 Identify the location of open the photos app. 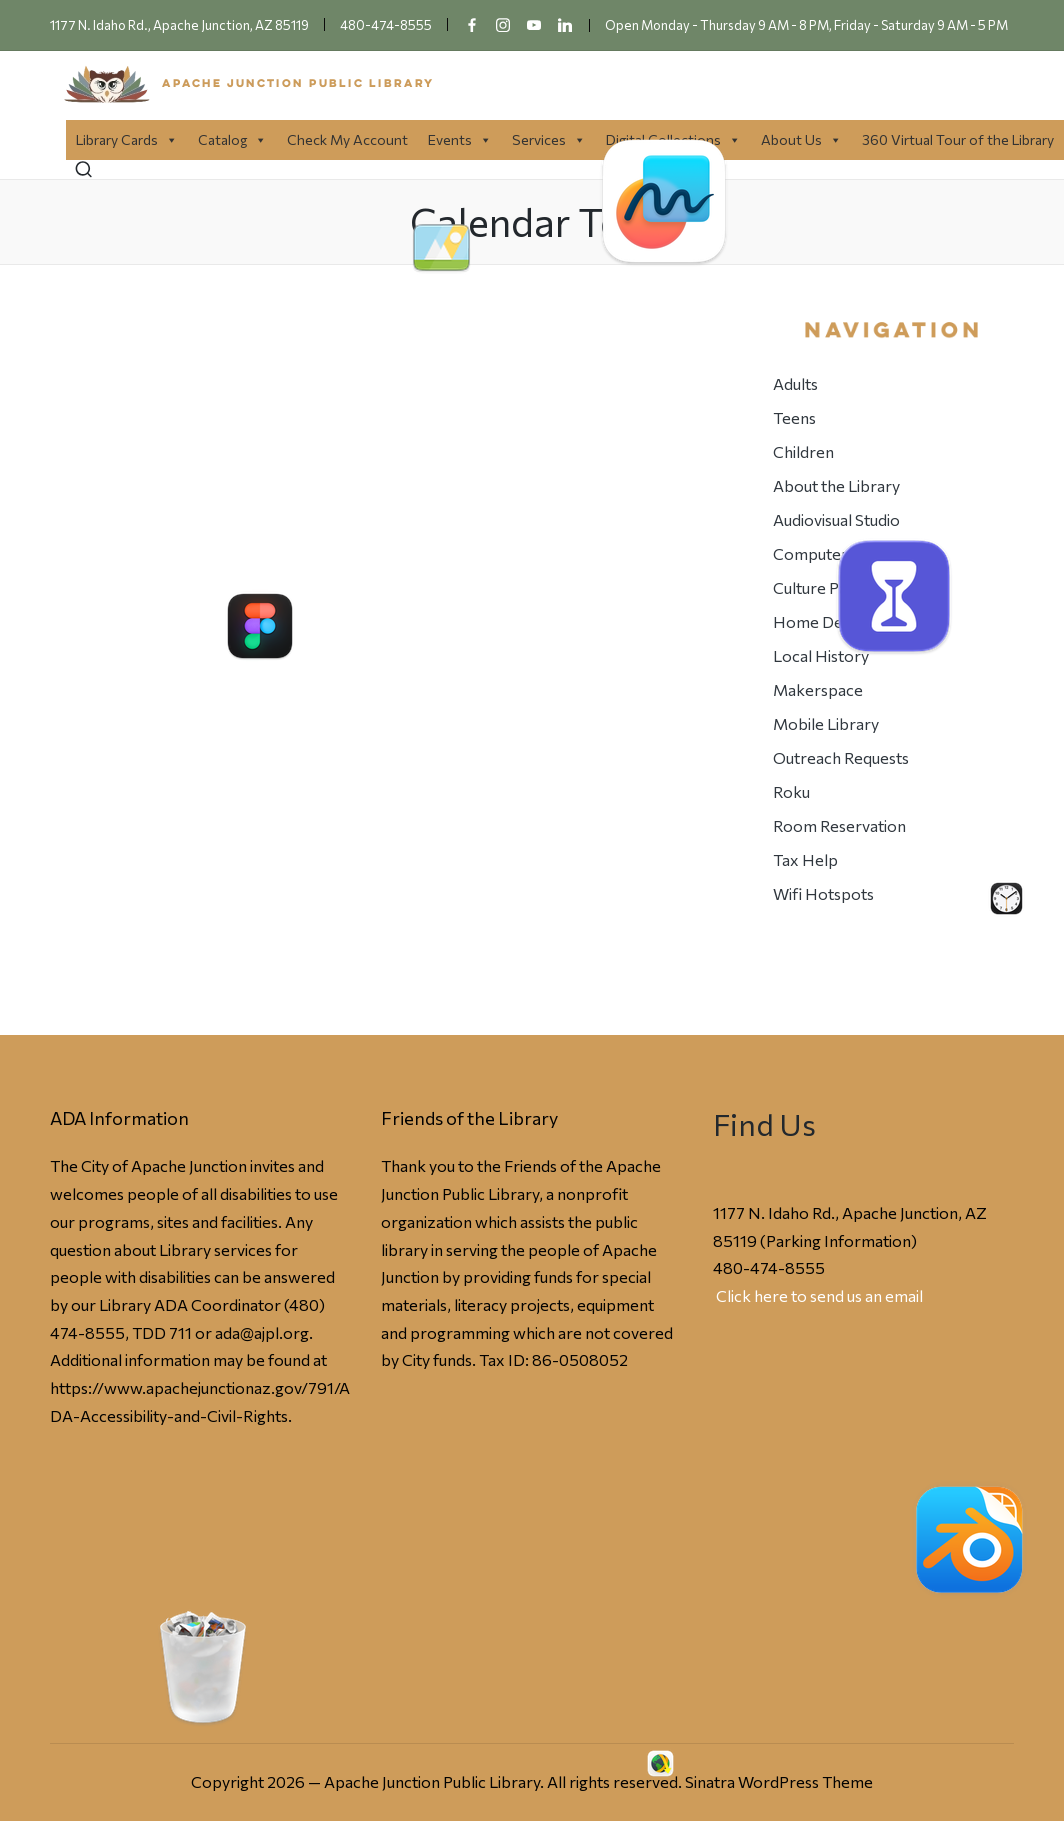
(441, 247).